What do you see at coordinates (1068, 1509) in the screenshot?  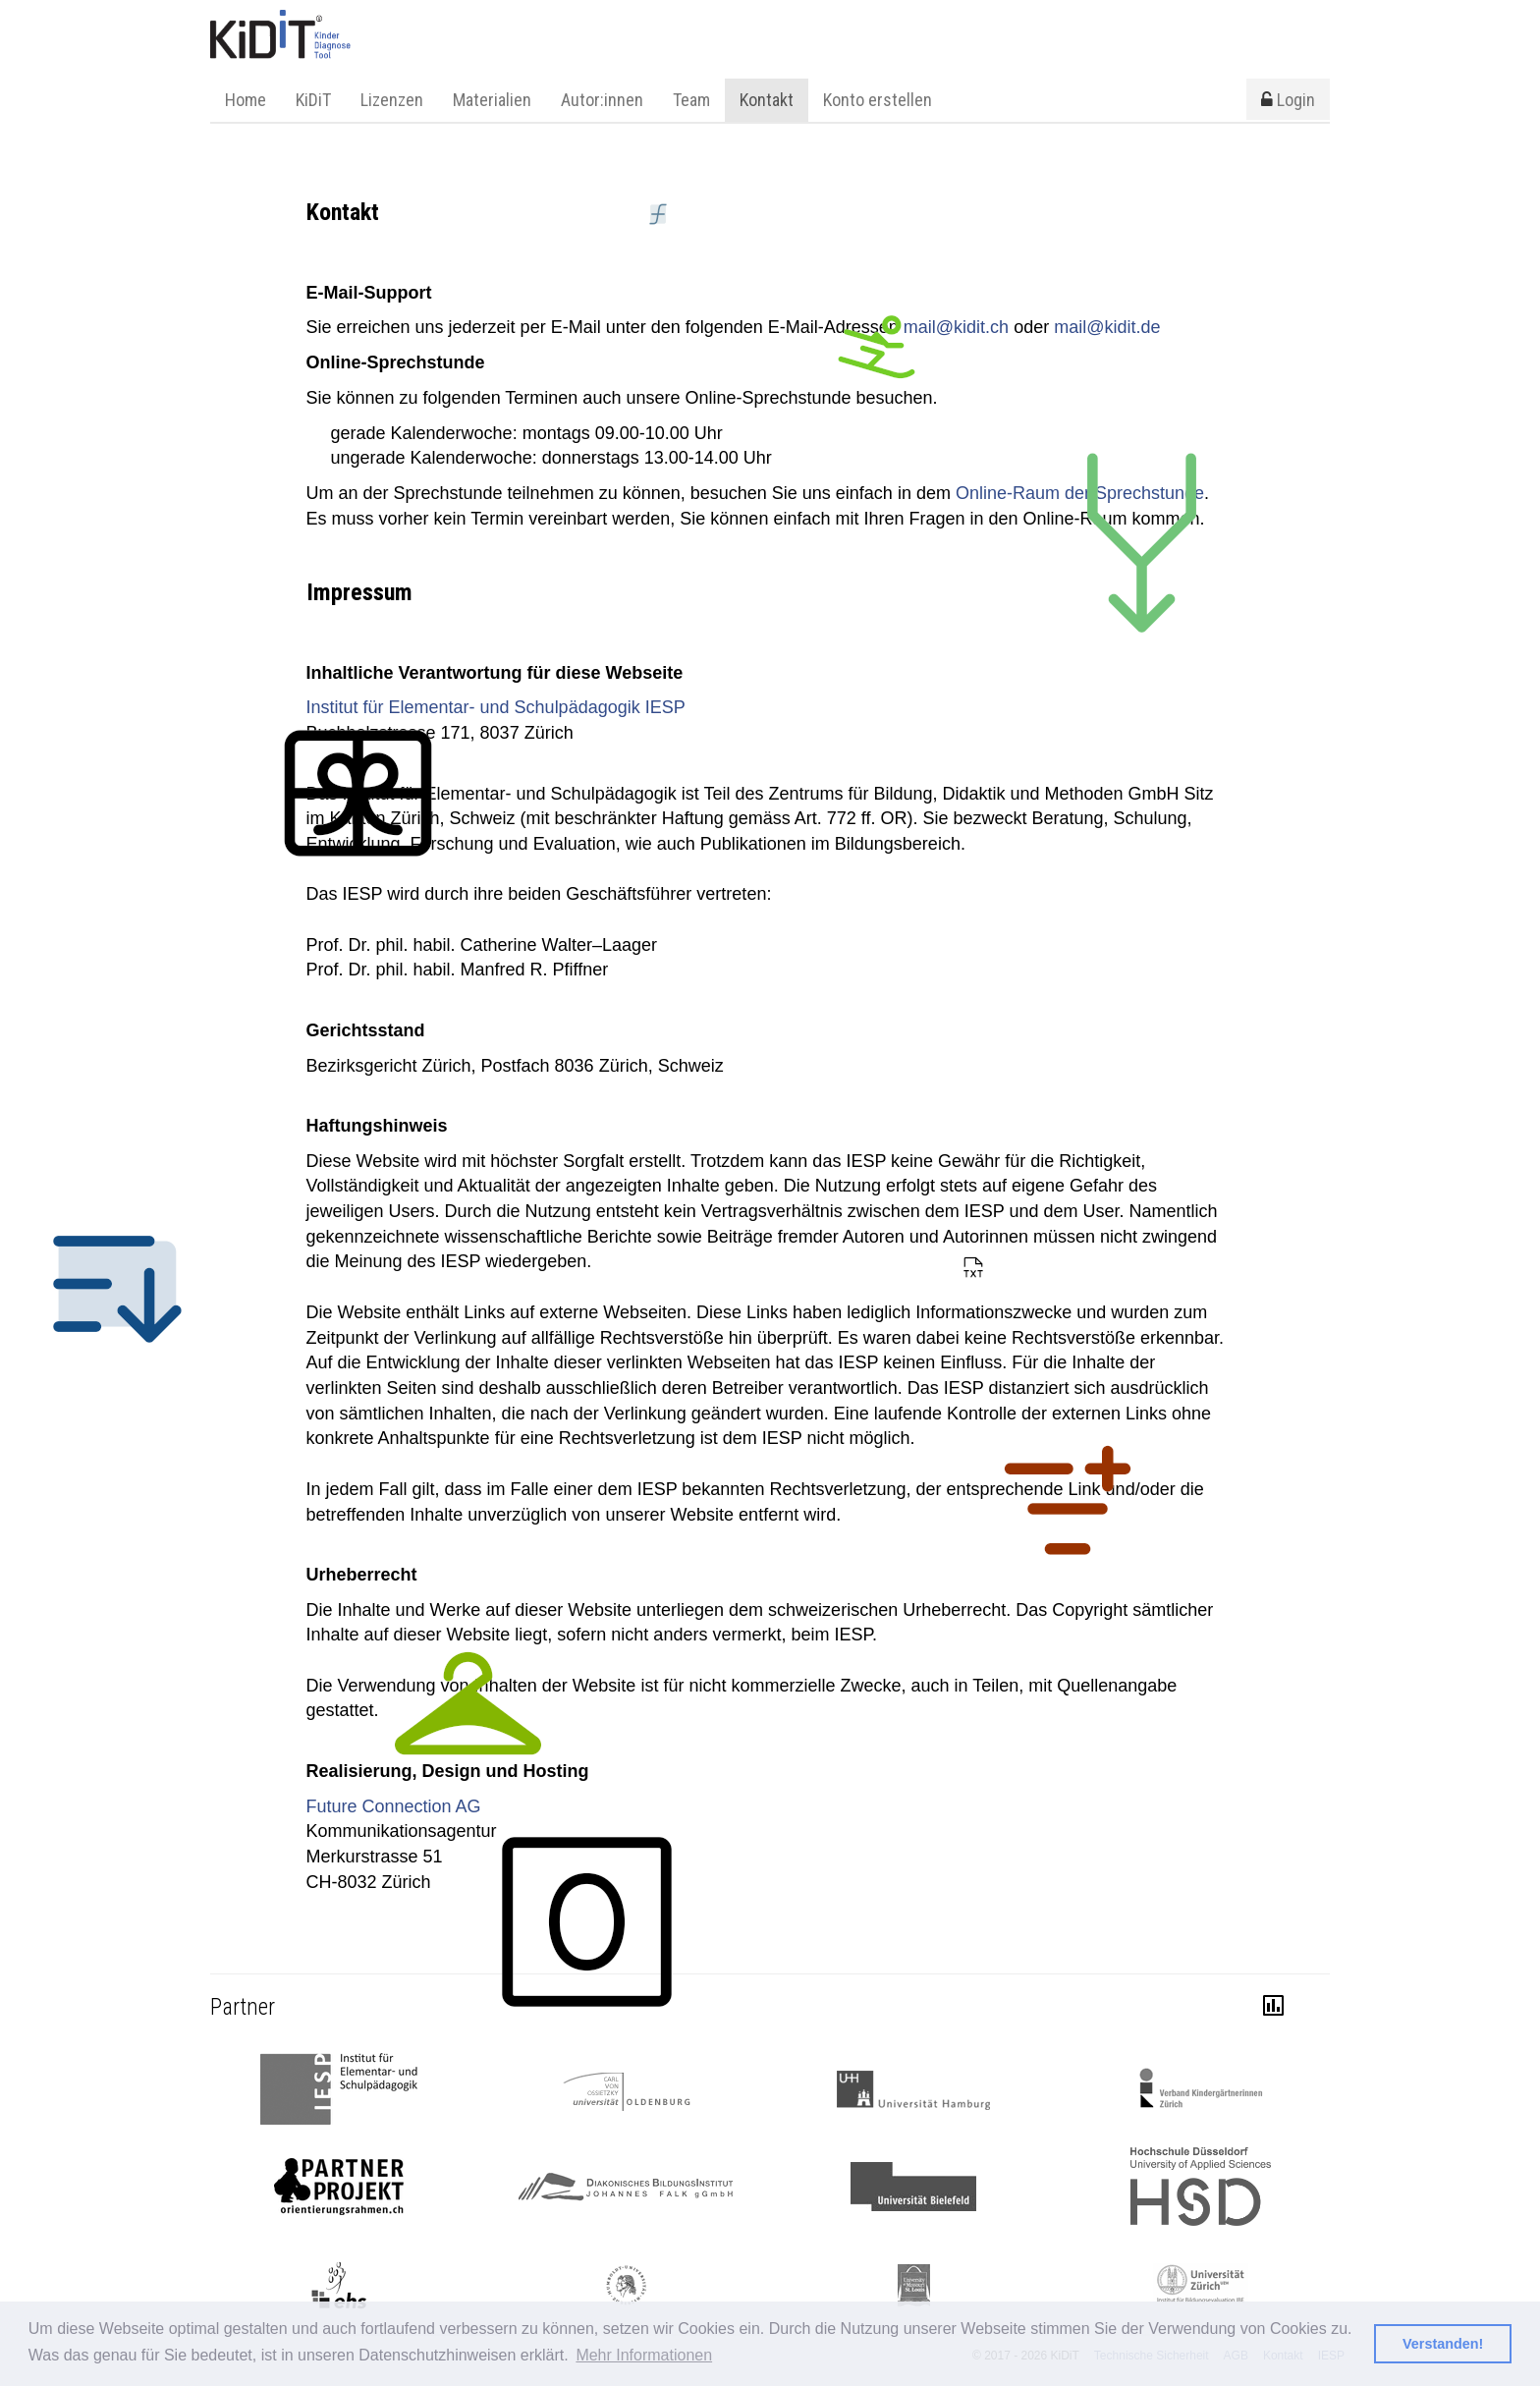 I see `add a new filter to the list` at bounding box center [1068, 1509].